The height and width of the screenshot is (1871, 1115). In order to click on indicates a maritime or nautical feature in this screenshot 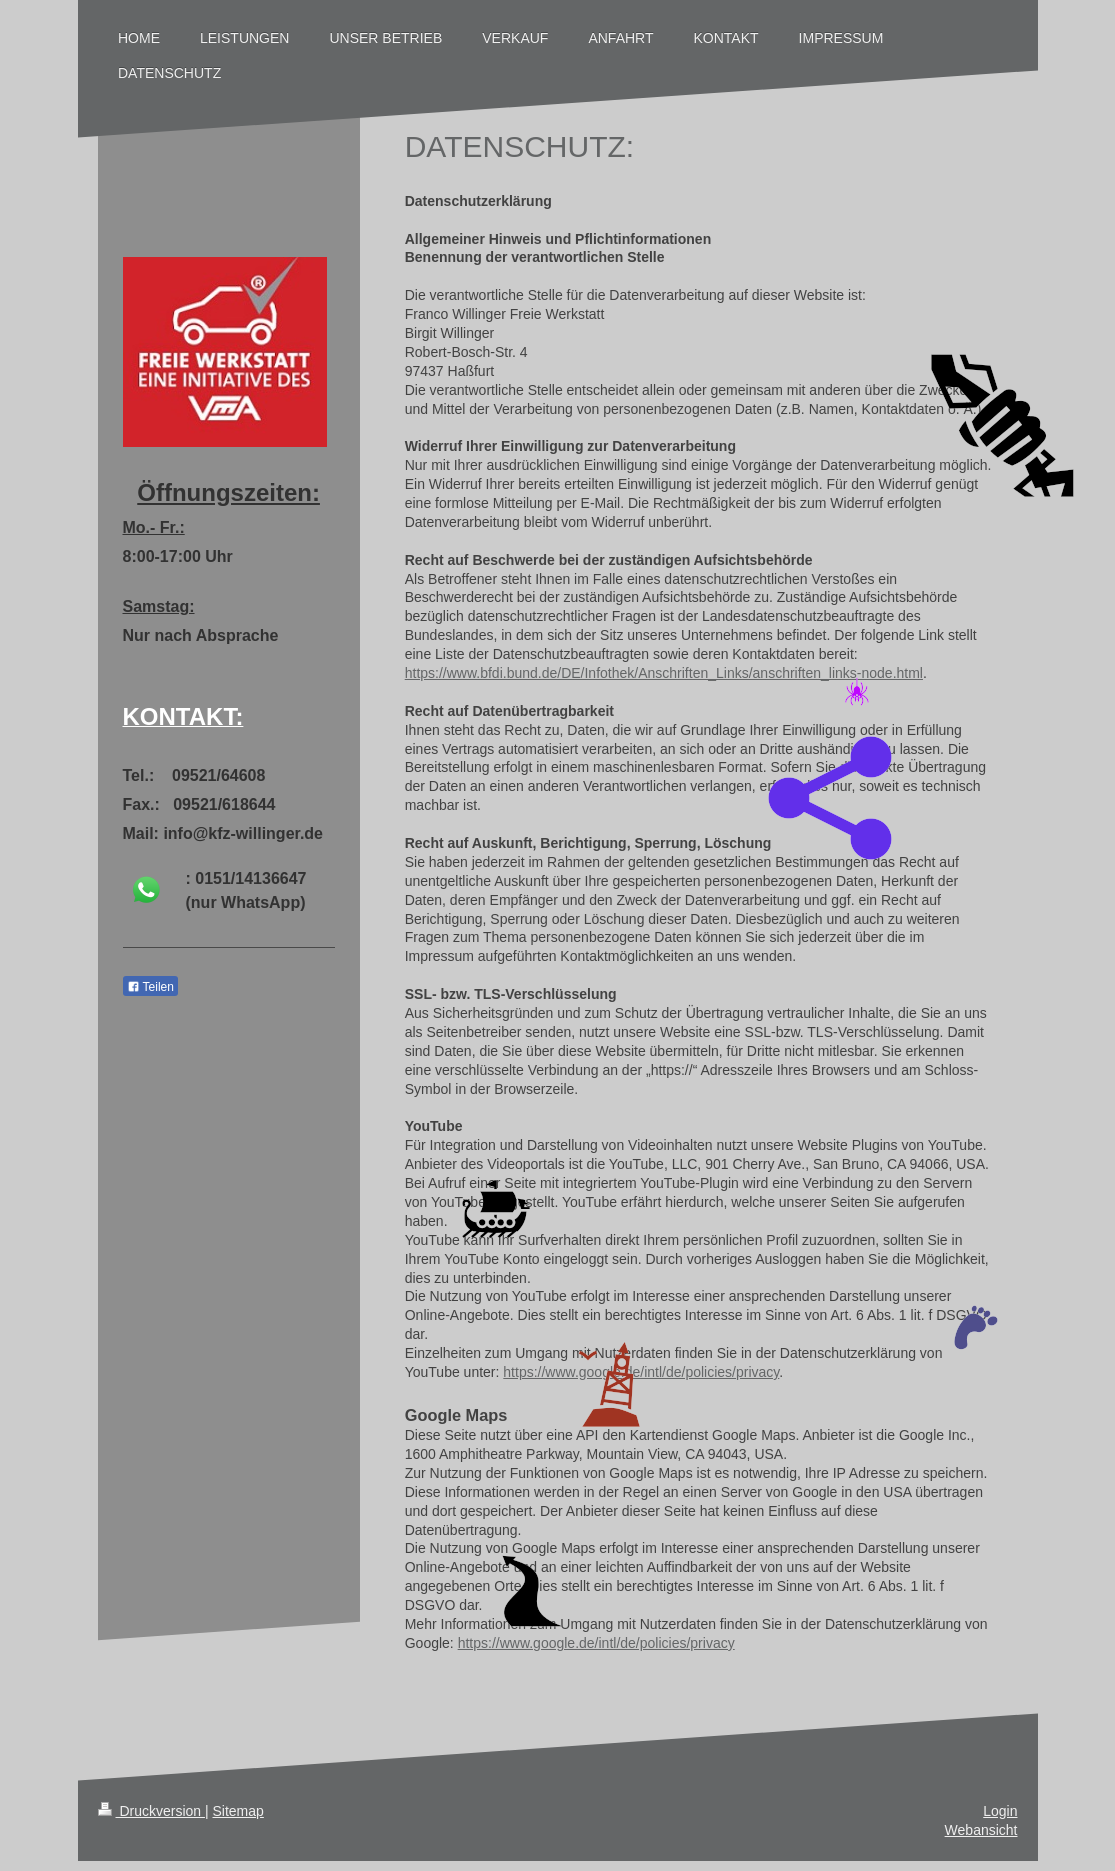, I will do `click(611, 1384)`.